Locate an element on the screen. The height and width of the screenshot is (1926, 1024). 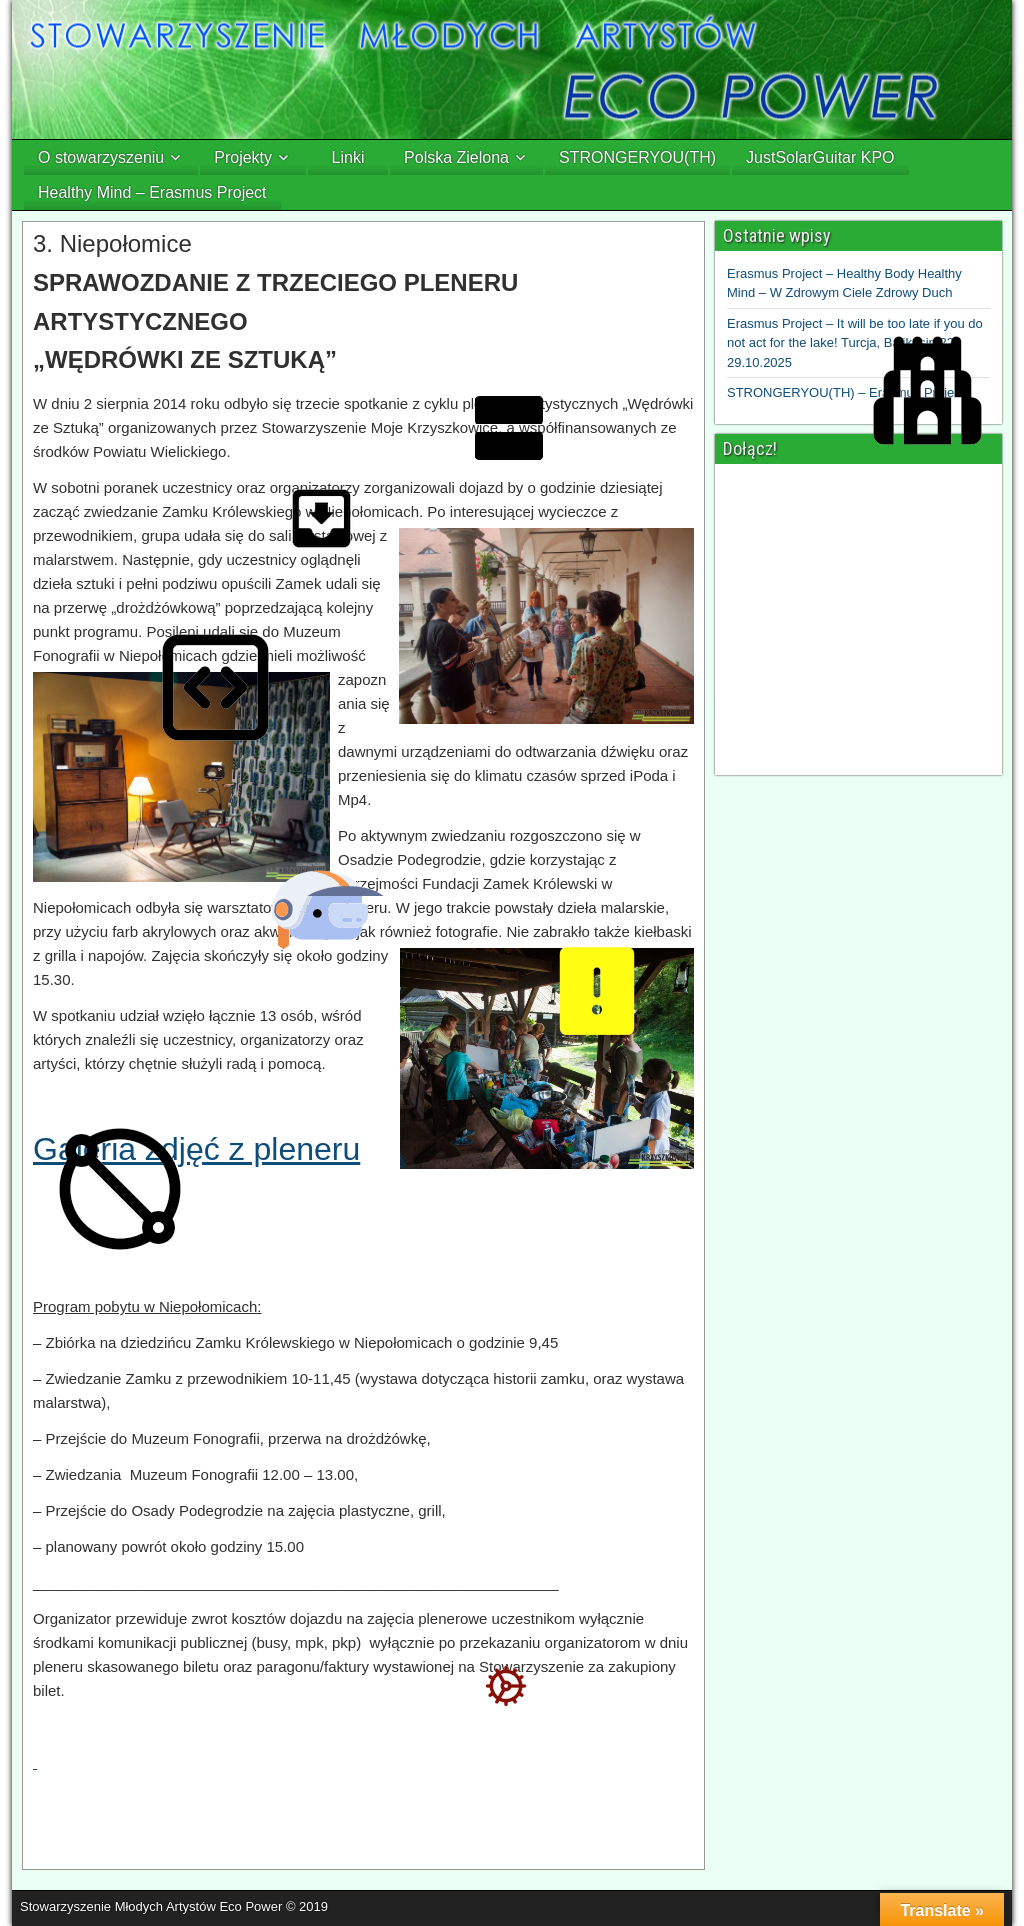
view agenda or list layout is located at coordinates (511, 428).